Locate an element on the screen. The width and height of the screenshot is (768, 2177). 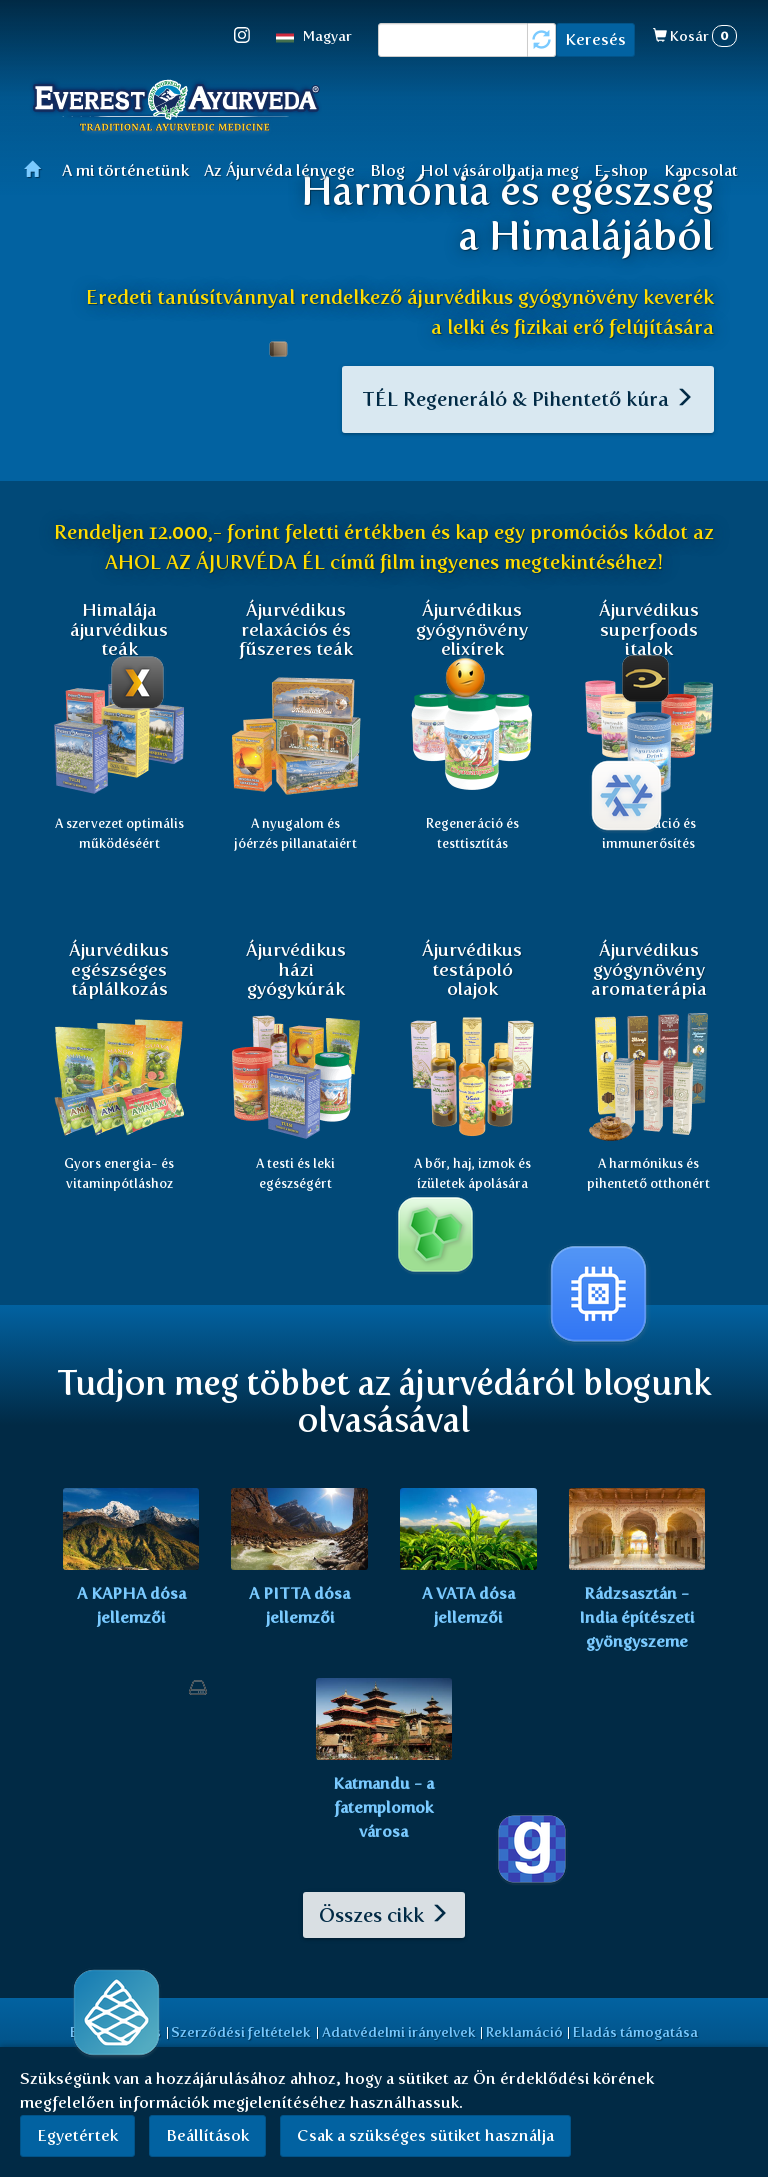
access hard drive or storage device is located at coordinates (198, 1687).